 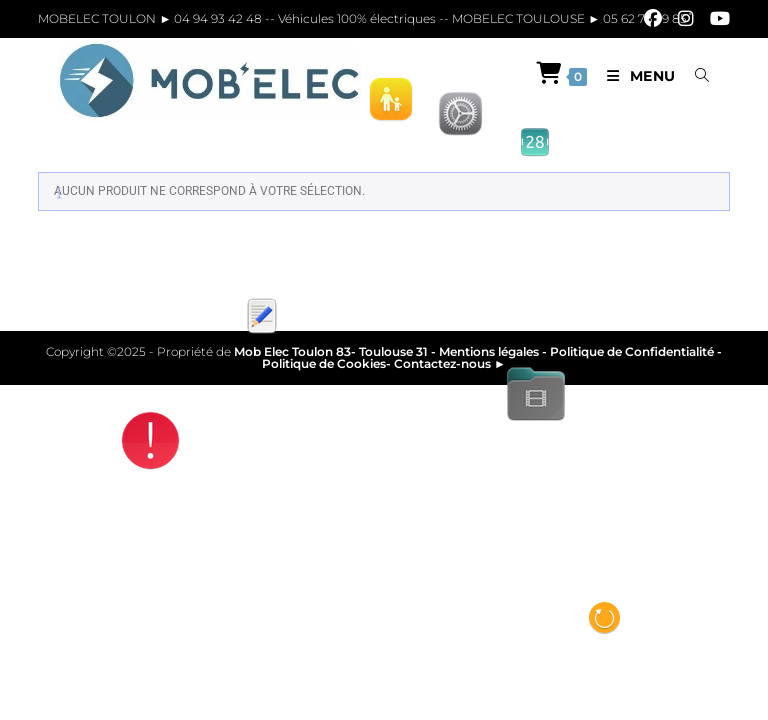 I want to click on open parental controls settings, so click(x=391, y=99).